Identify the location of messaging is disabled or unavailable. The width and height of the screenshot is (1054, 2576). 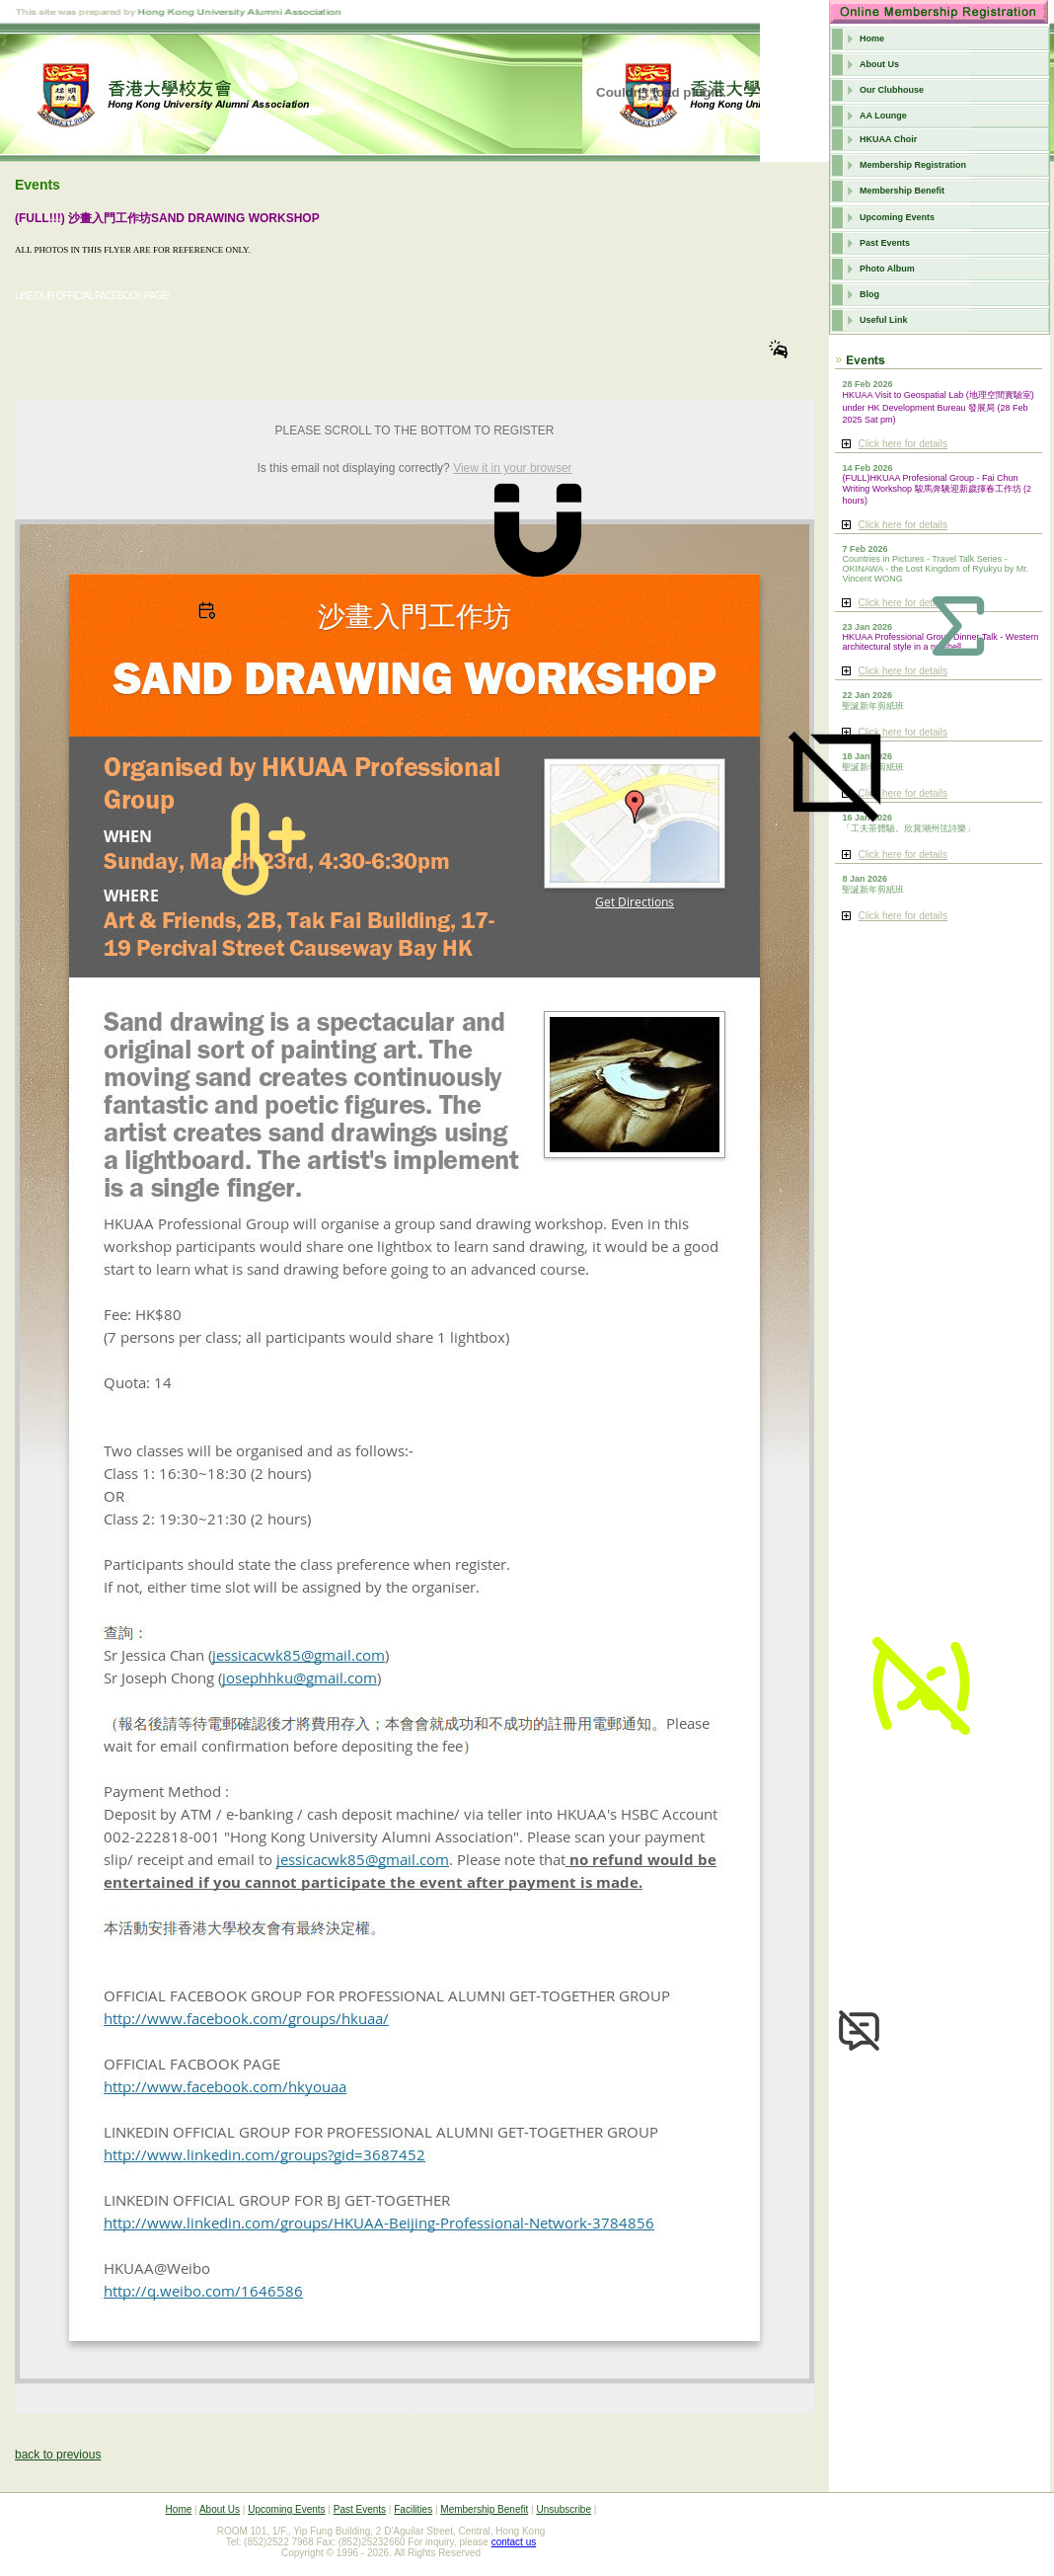
(859, 2030).